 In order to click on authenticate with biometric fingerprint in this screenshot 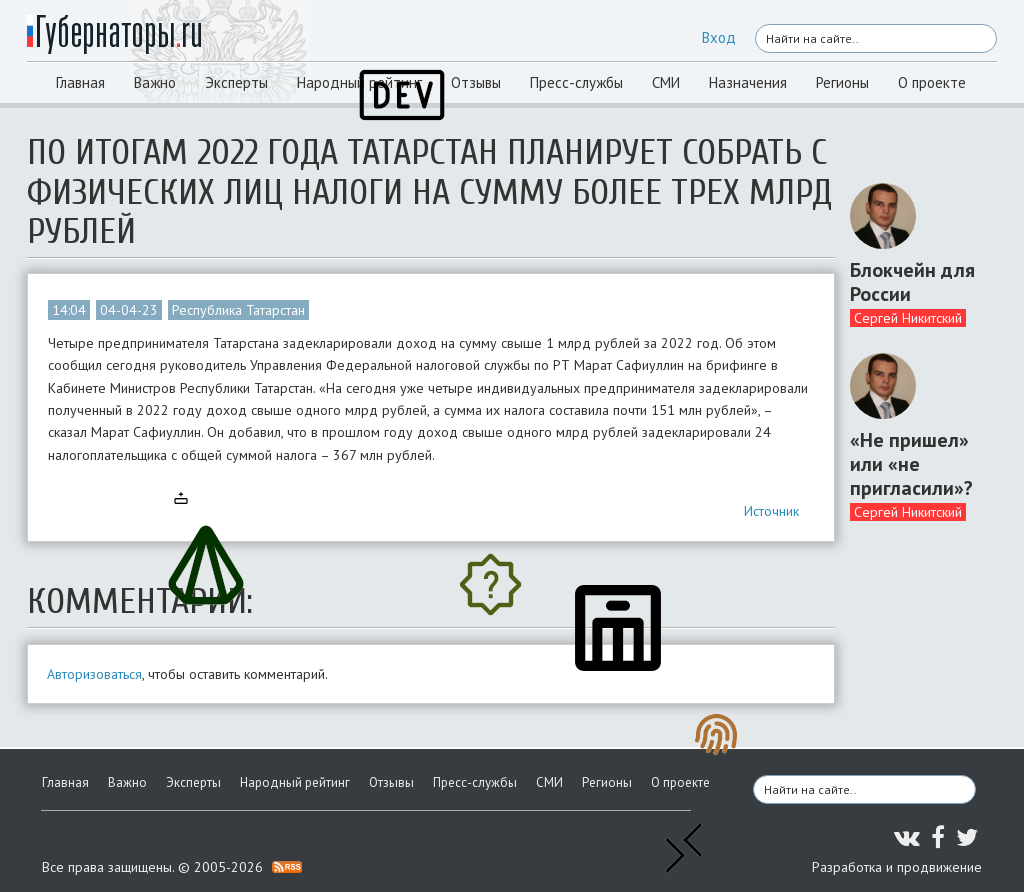, I will do `click(716, 734)`.